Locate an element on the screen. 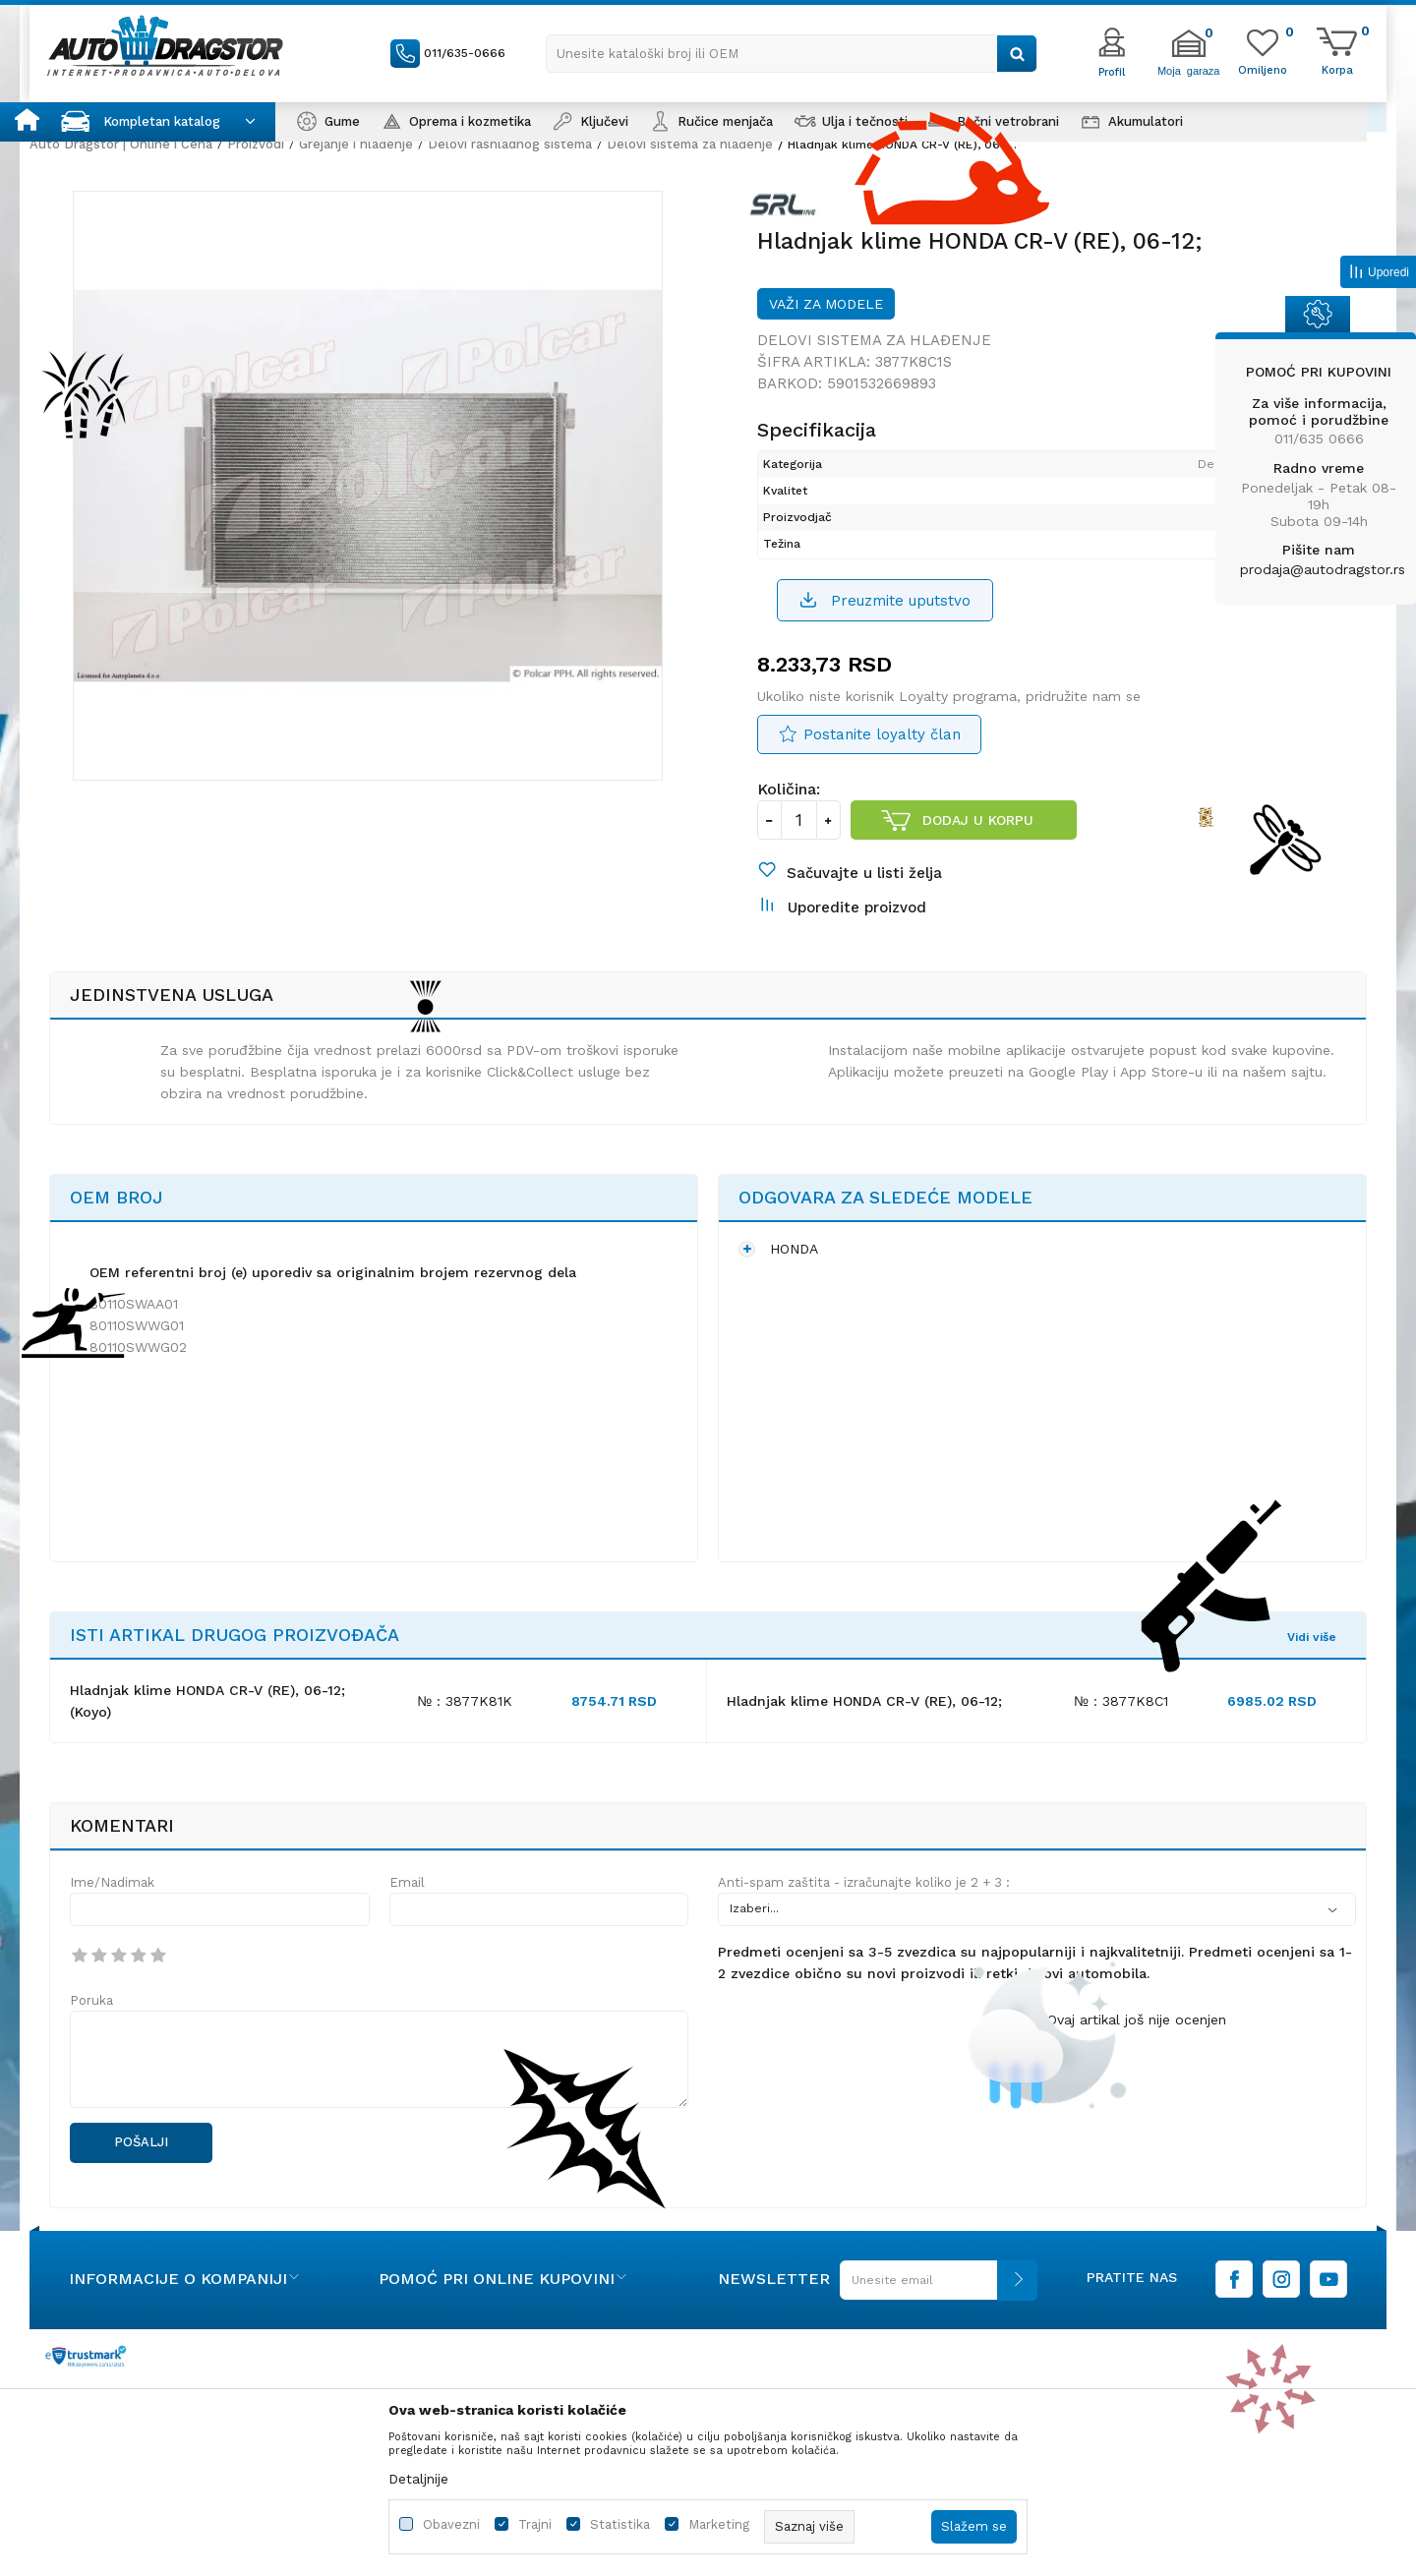  indicates damage or injury status in a game is located at coordinates (584, 2129).